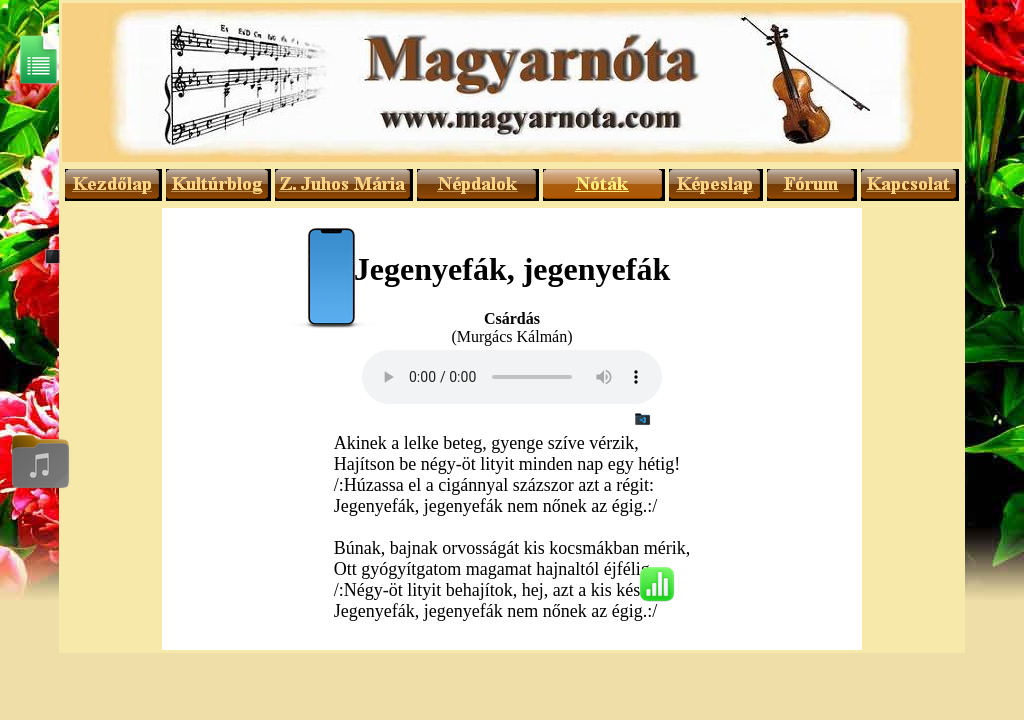 This screenshot has height=720, width=1024. What do you see at coordinates (657, 584) in the screenshot?
I see `open Numbers spreadsheet app` at bounding box center [657, 584].